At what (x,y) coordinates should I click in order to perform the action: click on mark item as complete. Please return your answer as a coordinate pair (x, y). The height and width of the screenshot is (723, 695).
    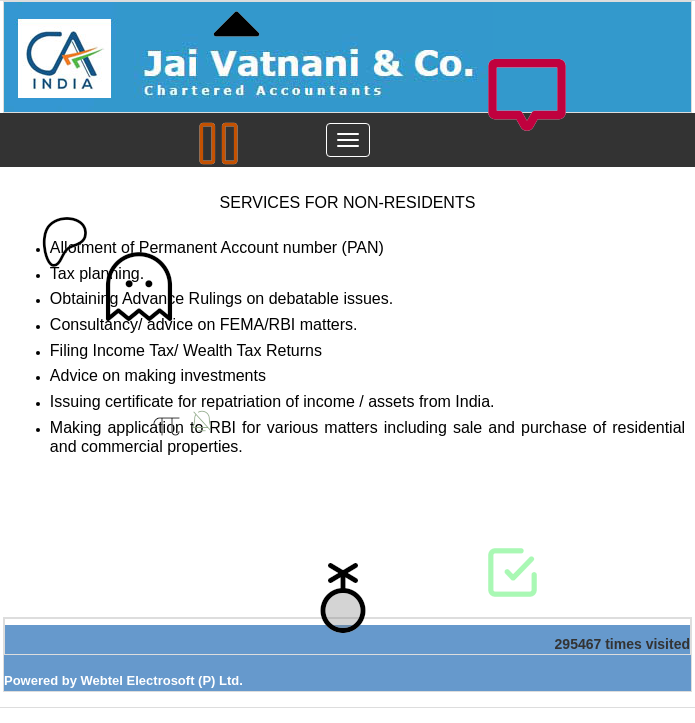
    Looking at the image, I should click on (512, 572).